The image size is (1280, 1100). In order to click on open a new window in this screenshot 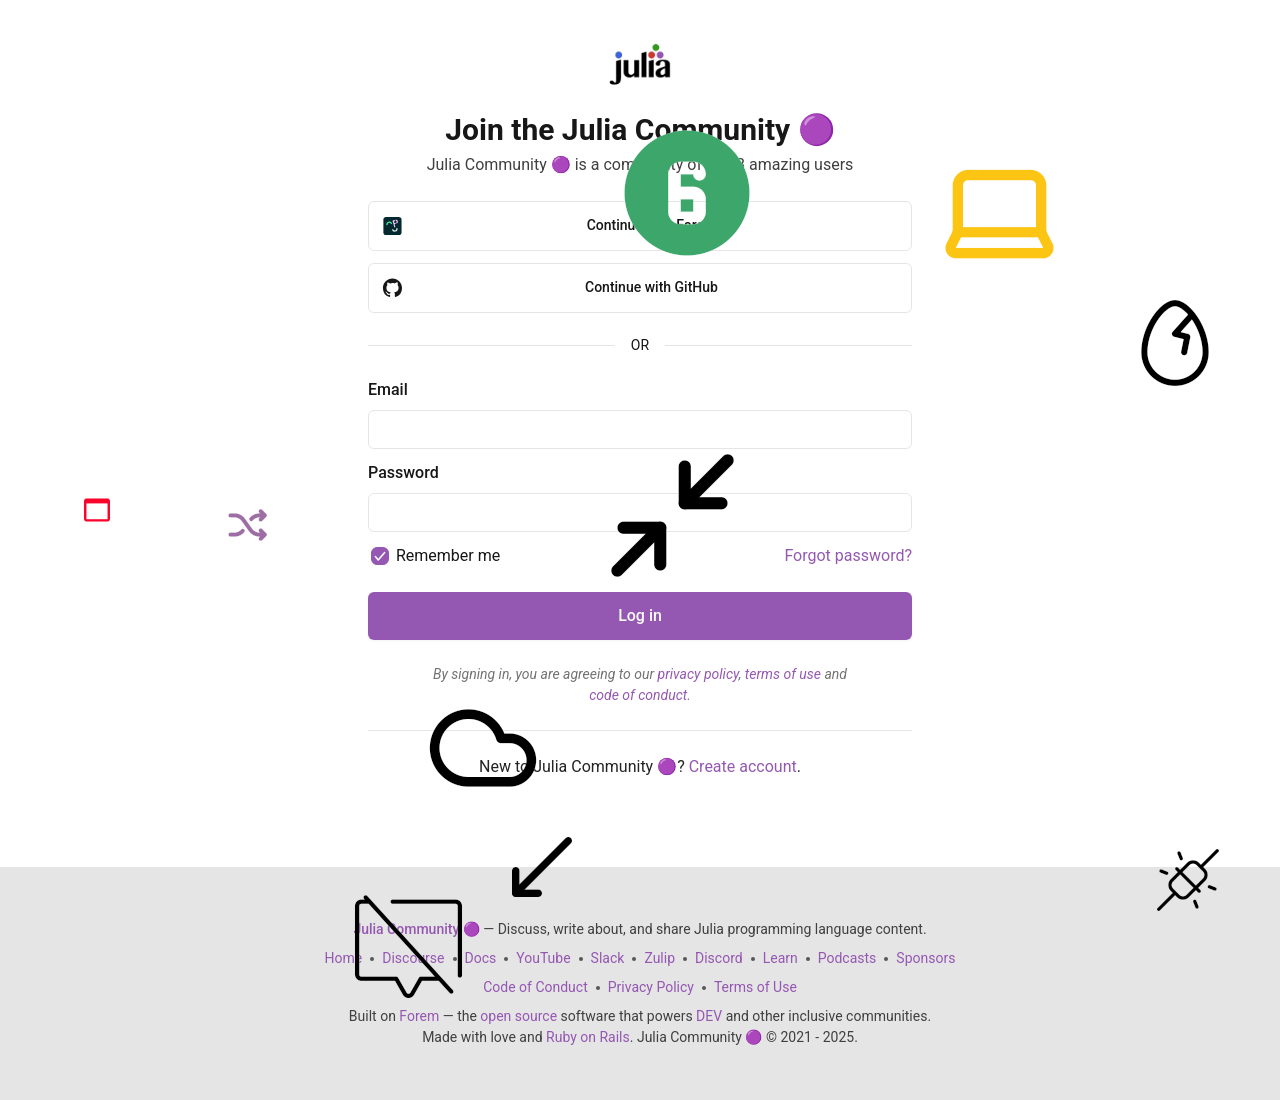, I will do `click(97, 510)`.